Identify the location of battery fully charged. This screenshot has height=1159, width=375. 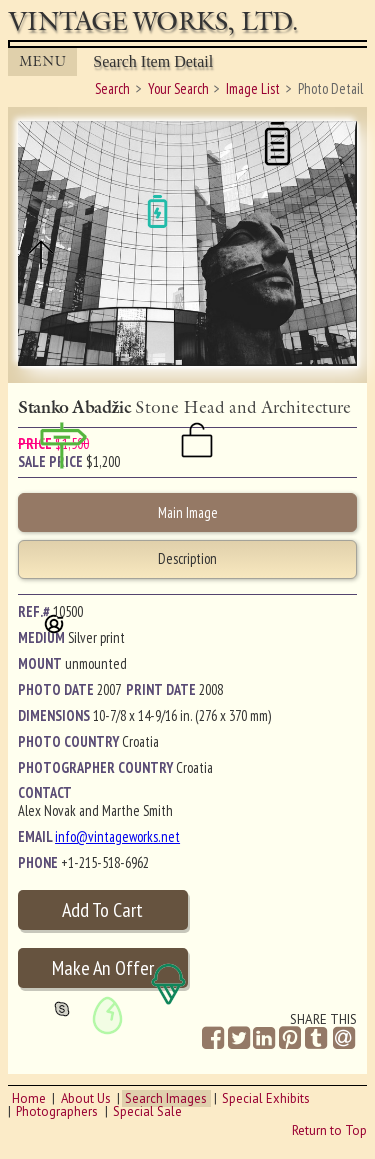
(277, 144).